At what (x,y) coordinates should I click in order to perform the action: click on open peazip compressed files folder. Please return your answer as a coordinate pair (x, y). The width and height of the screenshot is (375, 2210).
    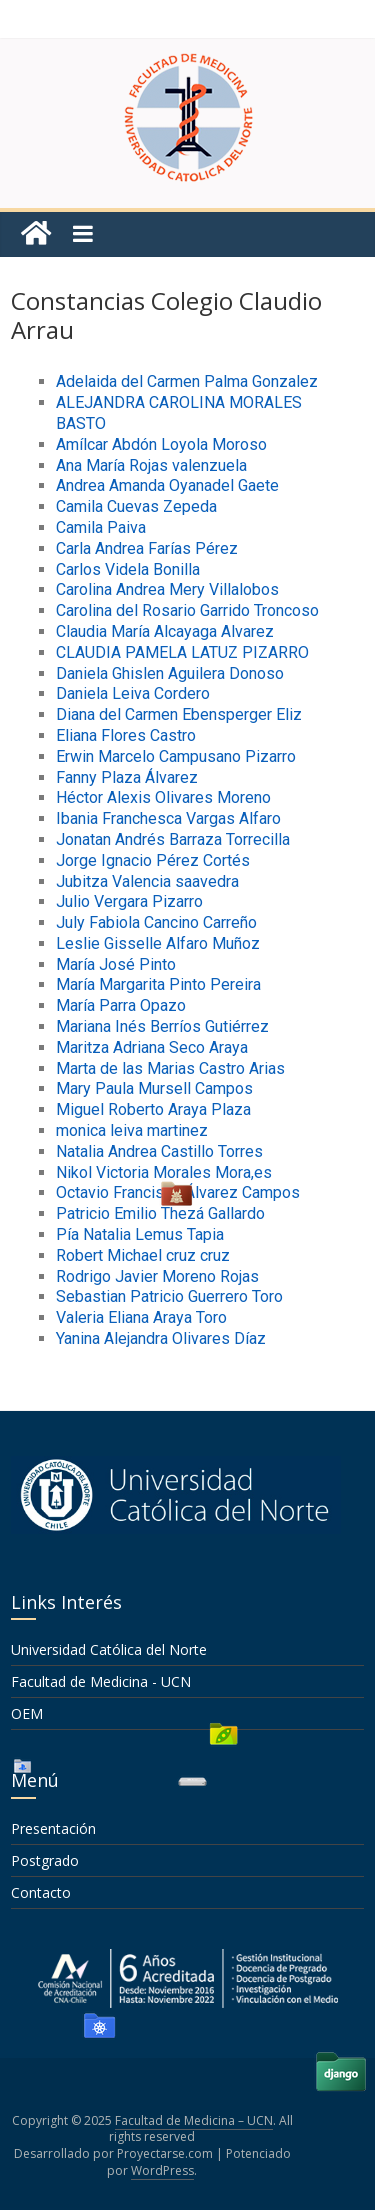
    Looking at the image, I should click on (223, 1734).